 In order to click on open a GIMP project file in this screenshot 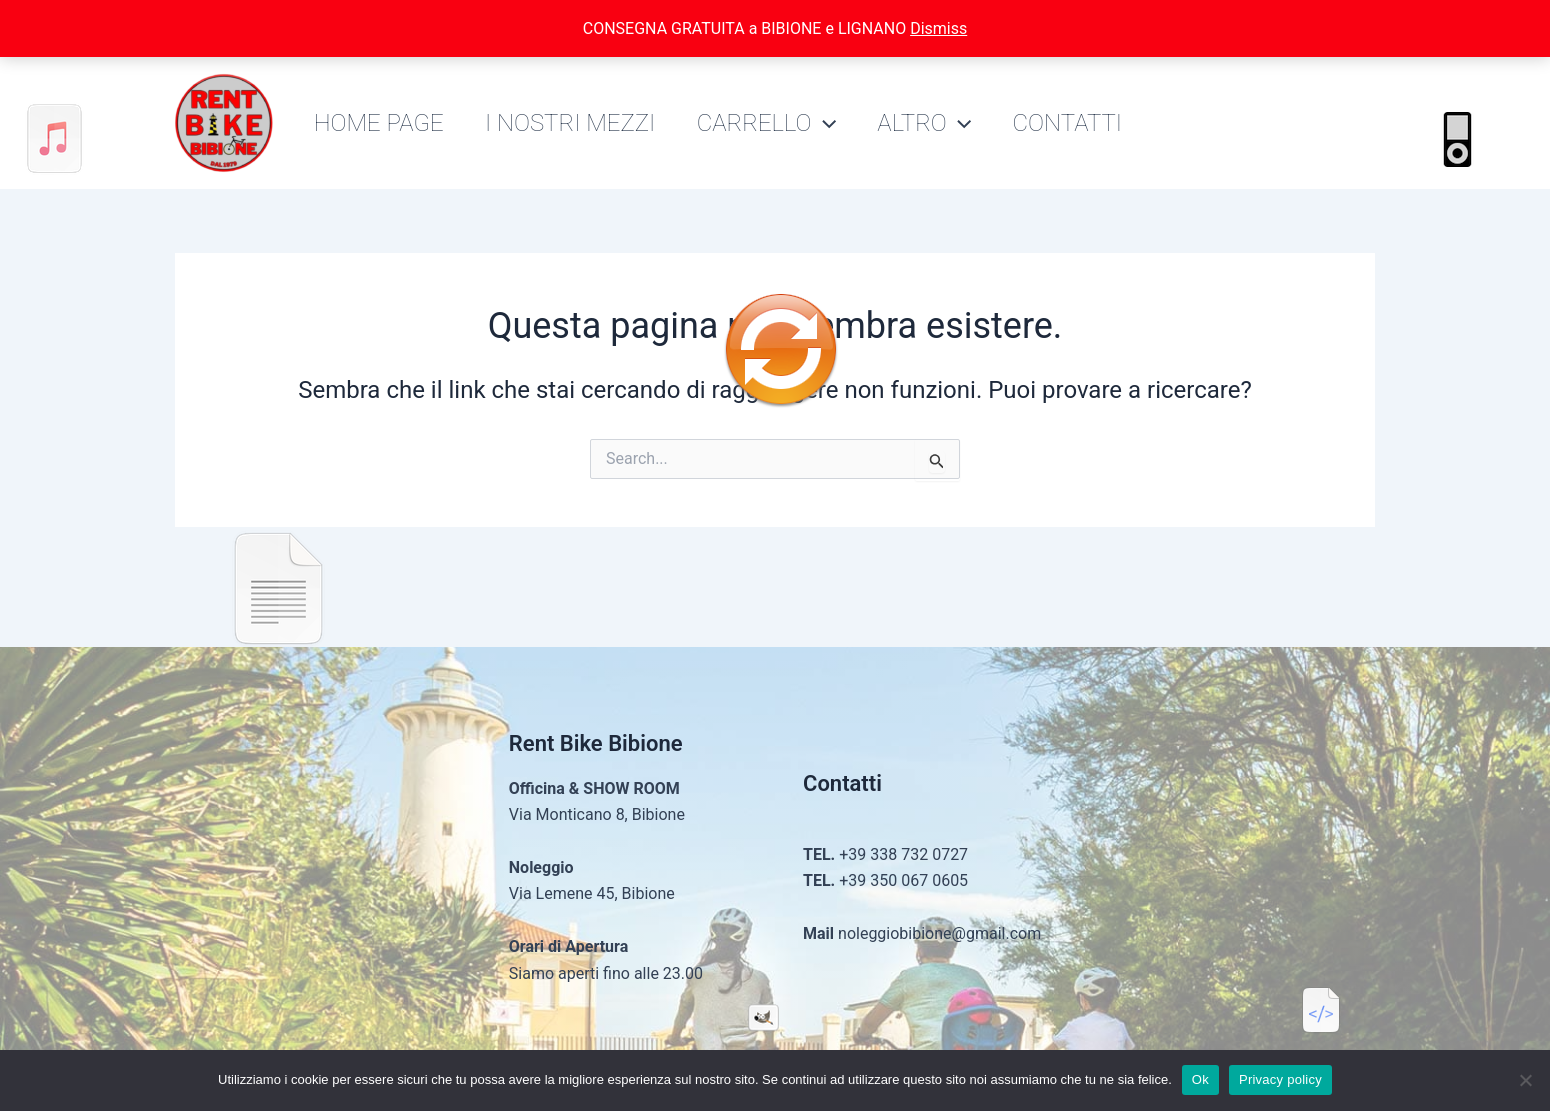, I will do `click(763, 1016)`.